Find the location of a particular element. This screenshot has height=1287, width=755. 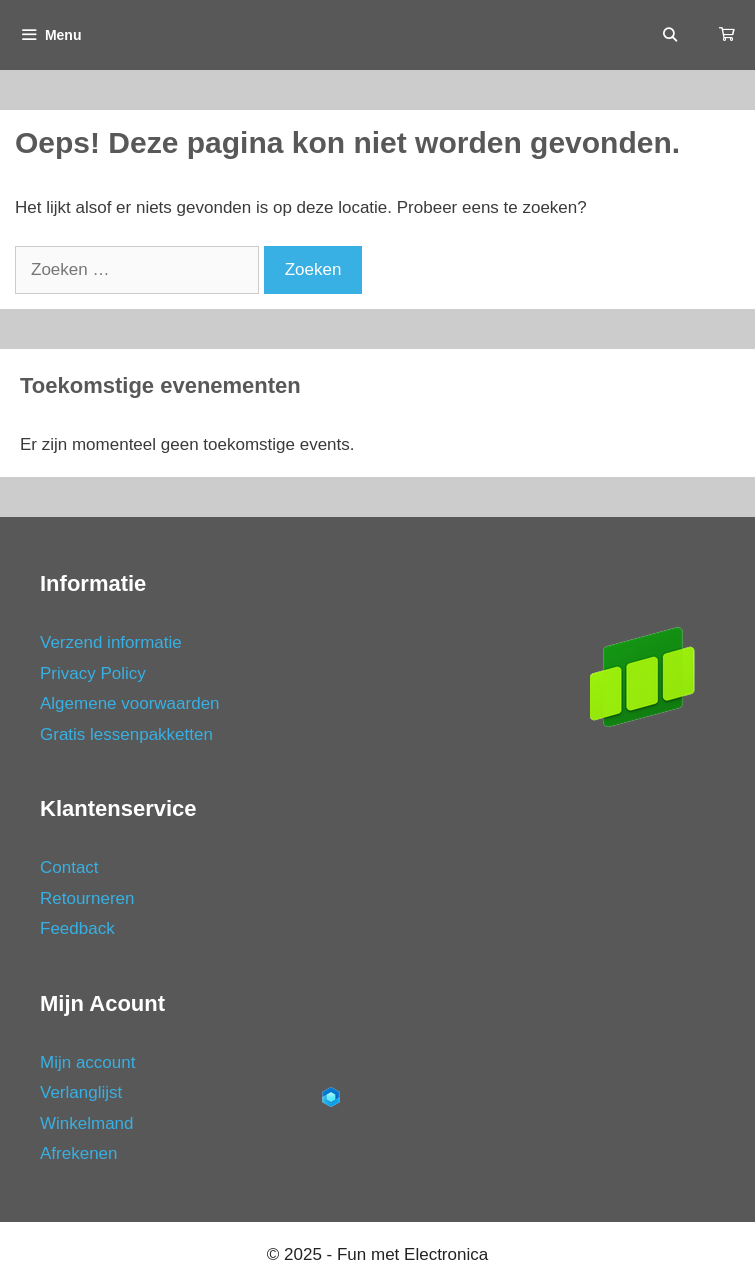

open xbox game bar is located at coordinates (643, 677).